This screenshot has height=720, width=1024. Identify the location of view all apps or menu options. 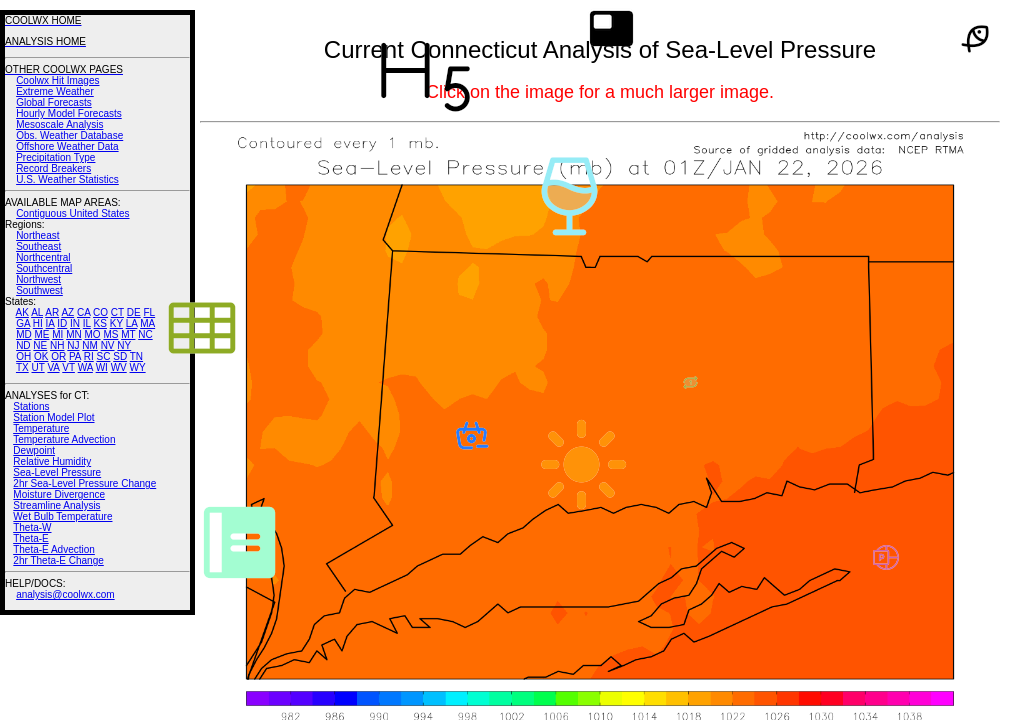
(202, 328).